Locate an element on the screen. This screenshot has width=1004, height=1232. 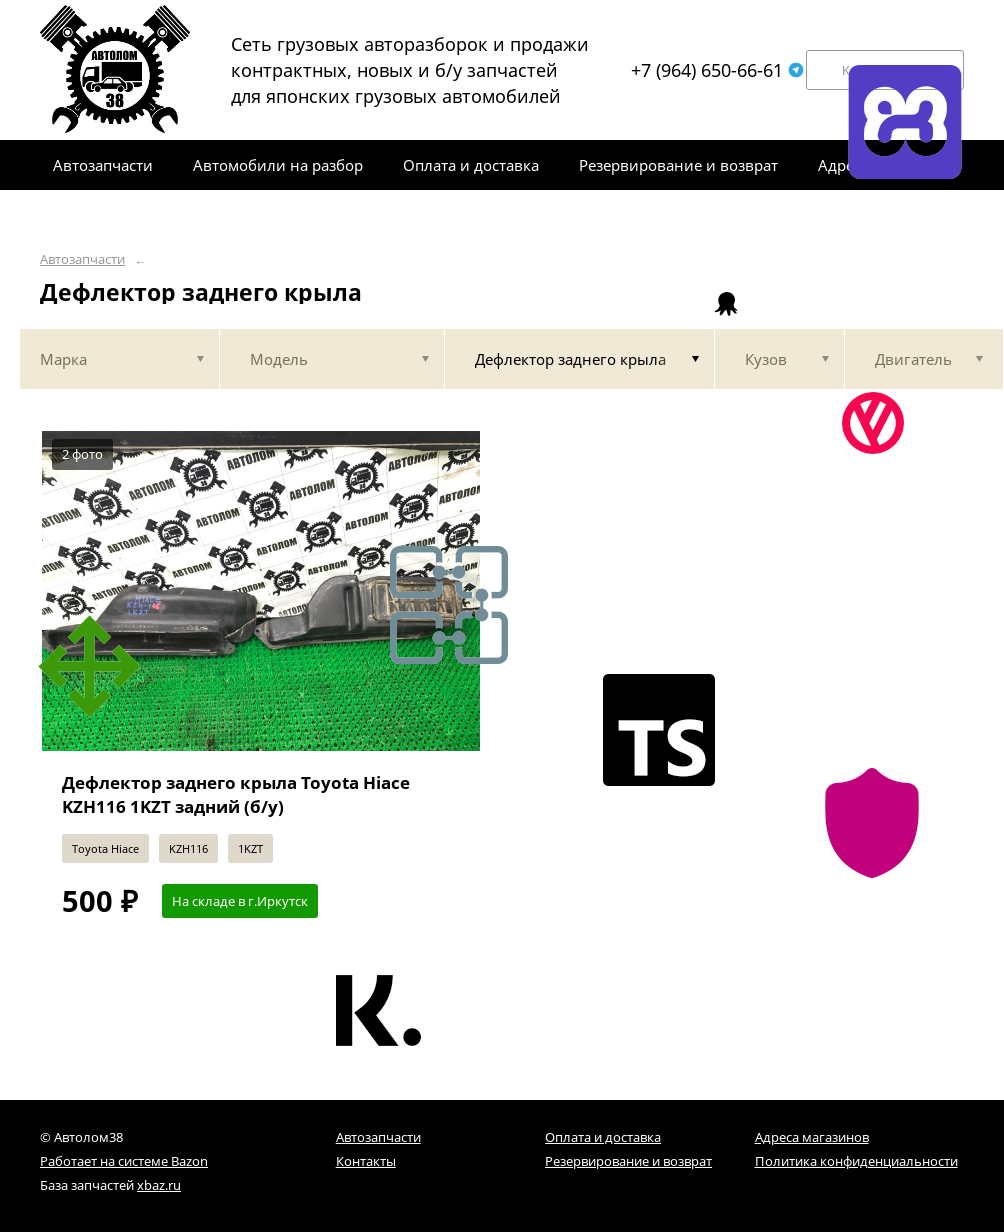
Octopus Deploy logo is located at coordinates (726, 304).